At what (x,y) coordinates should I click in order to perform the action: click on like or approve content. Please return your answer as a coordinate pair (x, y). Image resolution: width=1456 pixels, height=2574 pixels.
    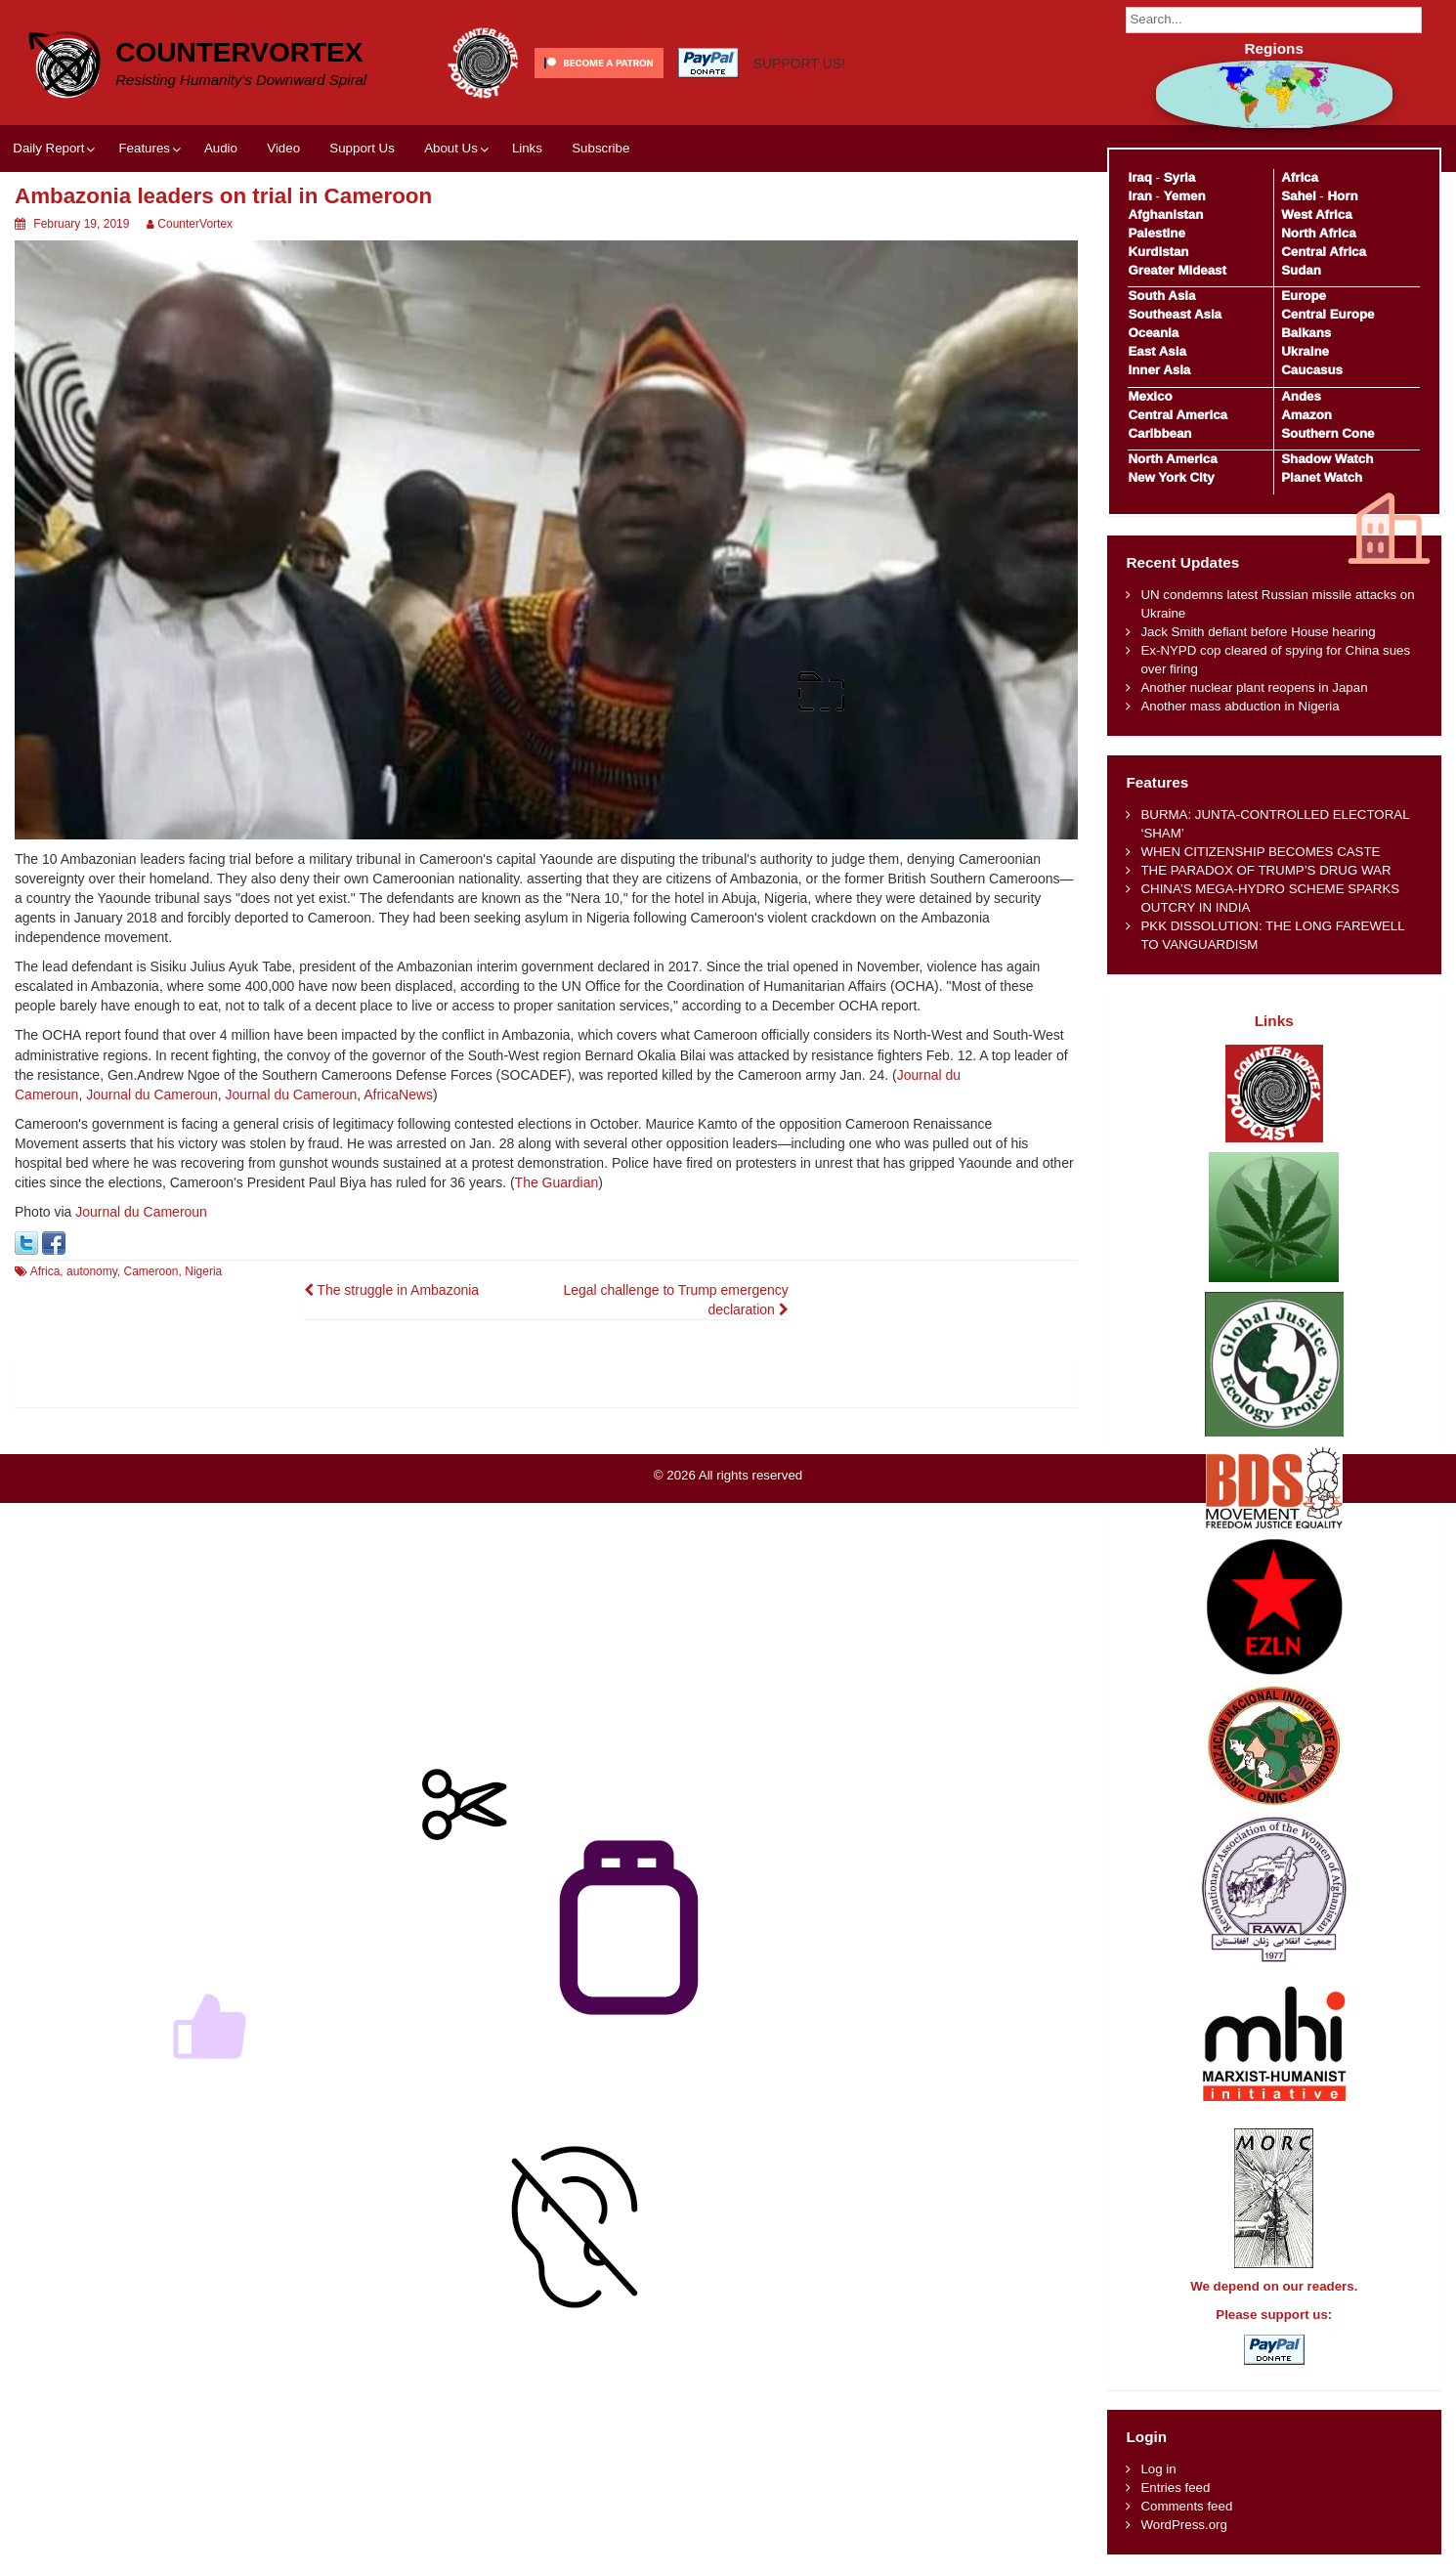
    Looking at the image, I should click on (209, 2030).